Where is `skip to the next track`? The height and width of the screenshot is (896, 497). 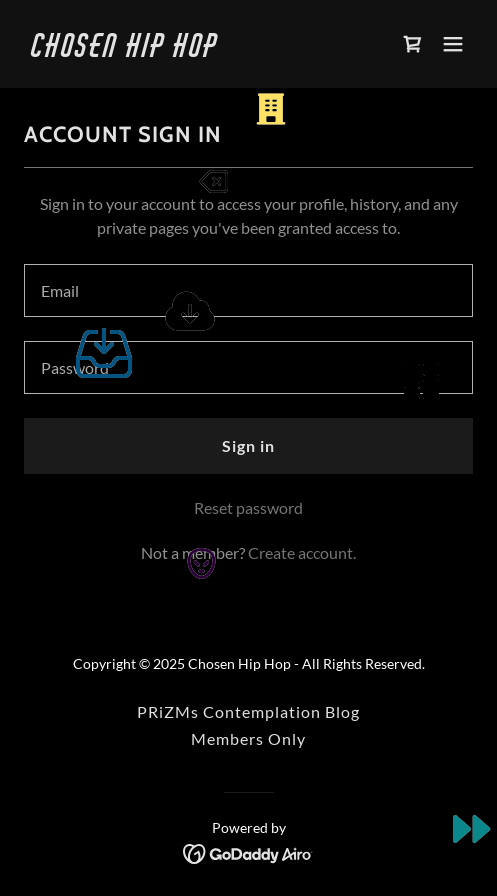 skip to the next track is located at coordinates (471, 829).